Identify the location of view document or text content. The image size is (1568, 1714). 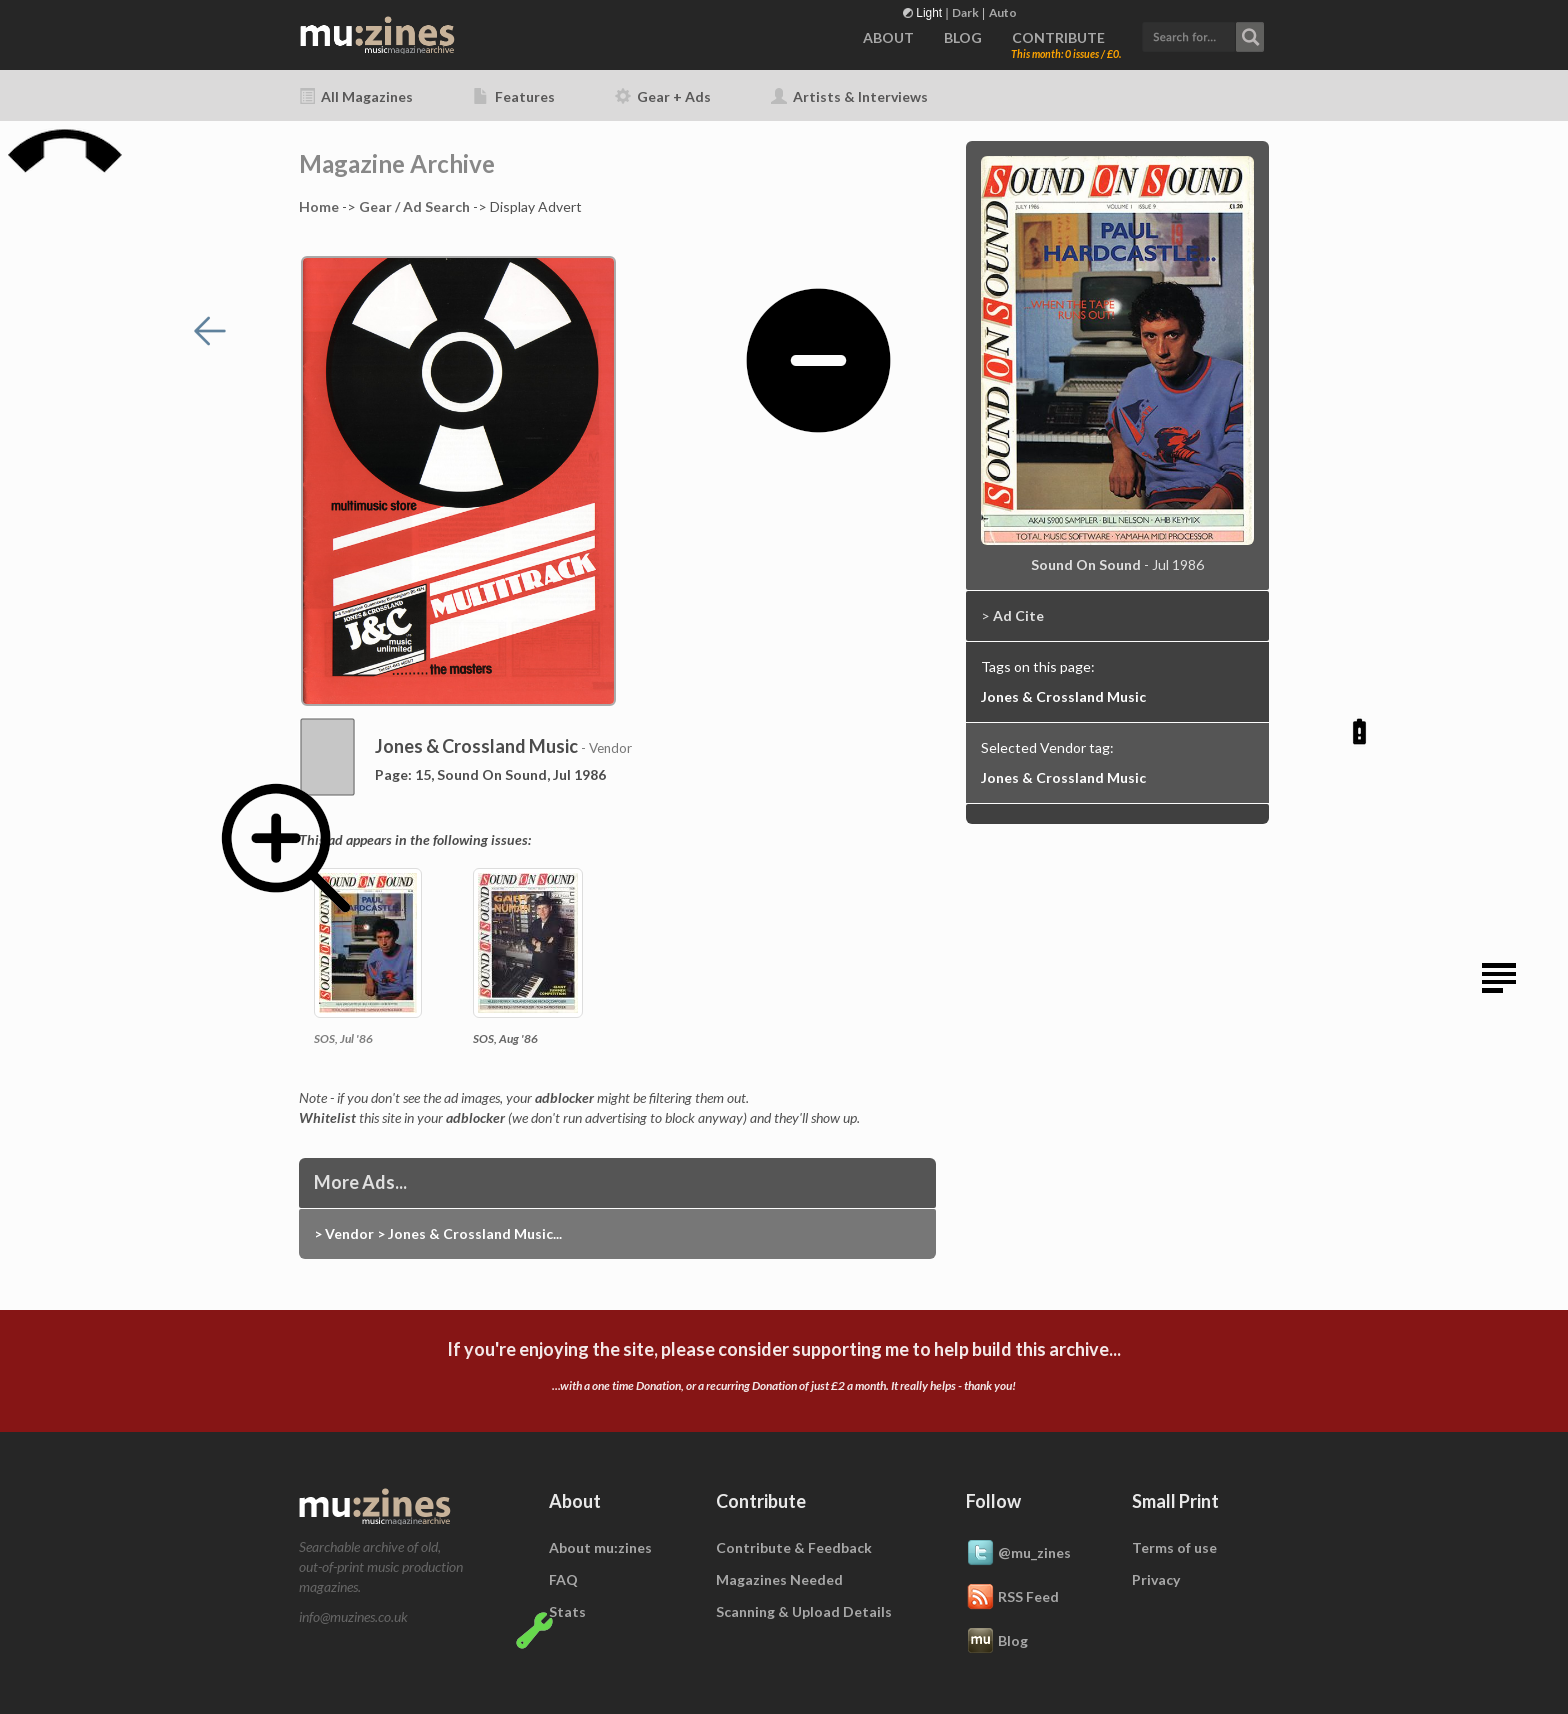
(1499, 978).